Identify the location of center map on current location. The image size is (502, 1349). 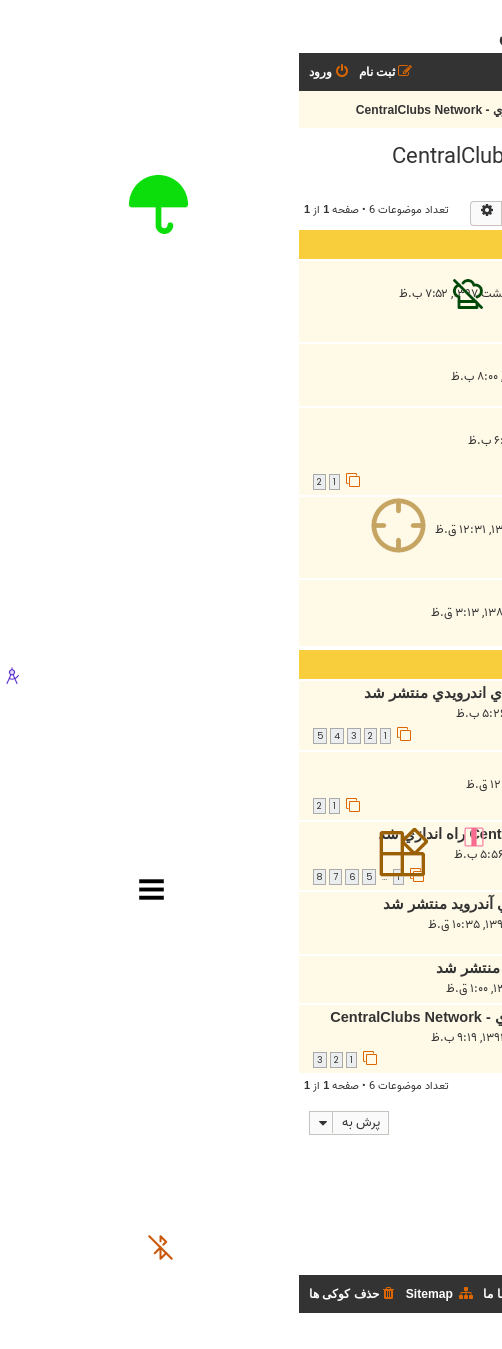
(398, 525).